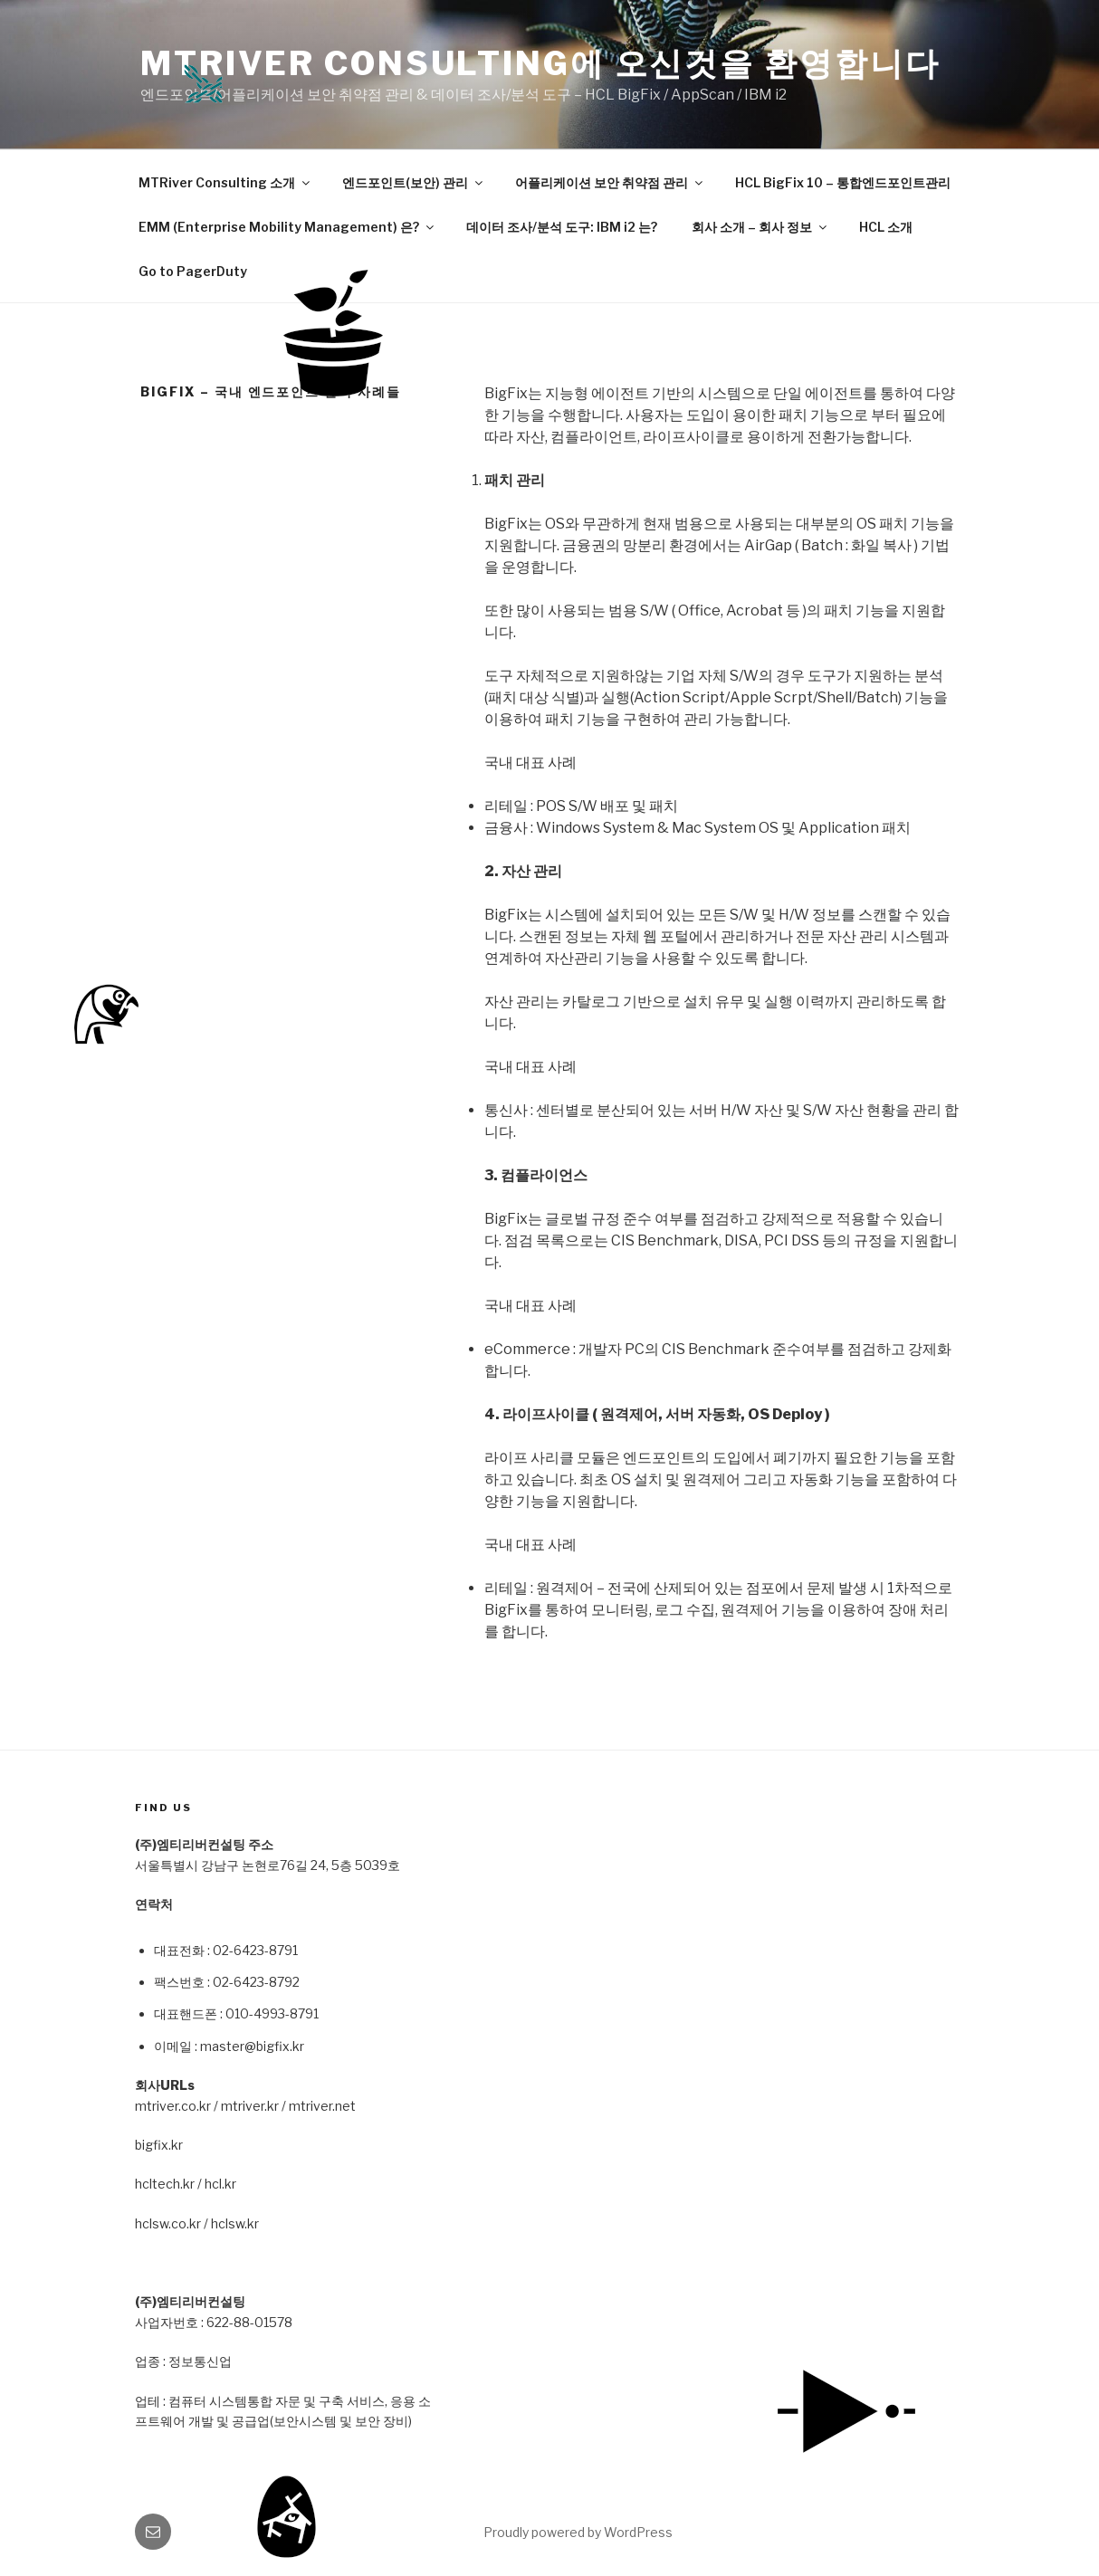 This screenshot has height=2576, width=1099. Describe the element at coordinates (286, 2516) in the screenshot. I see `view creature or monster egg details` at that location.